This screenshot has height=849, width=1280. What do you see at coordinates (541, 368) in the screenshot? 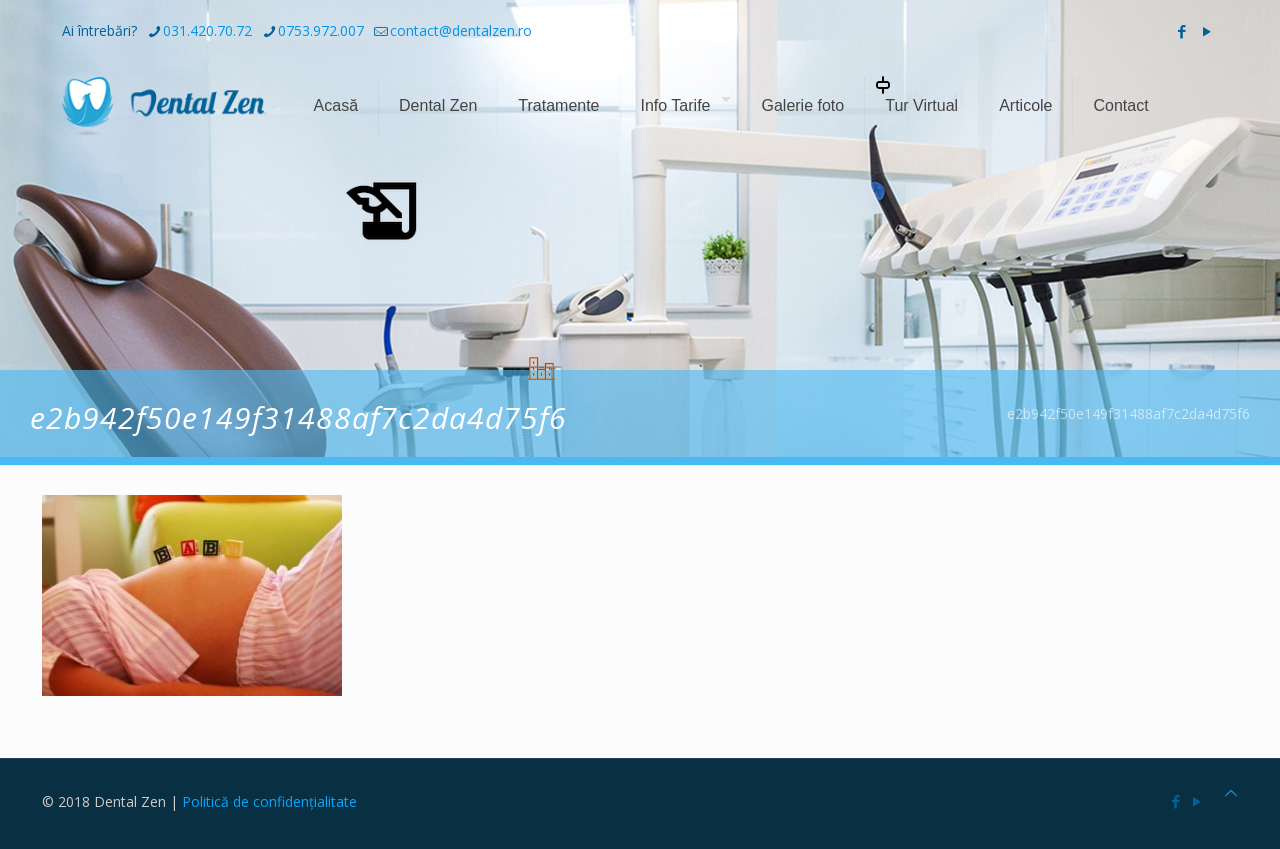
I see `view city or urban locations` at bounding box center [541, 368].